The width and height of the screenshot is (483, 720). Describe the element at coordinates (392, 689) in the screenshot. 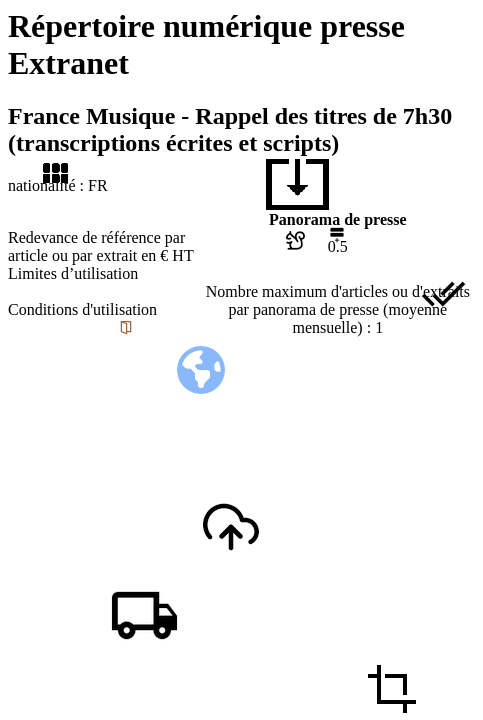

I see `crop an image` at that location.